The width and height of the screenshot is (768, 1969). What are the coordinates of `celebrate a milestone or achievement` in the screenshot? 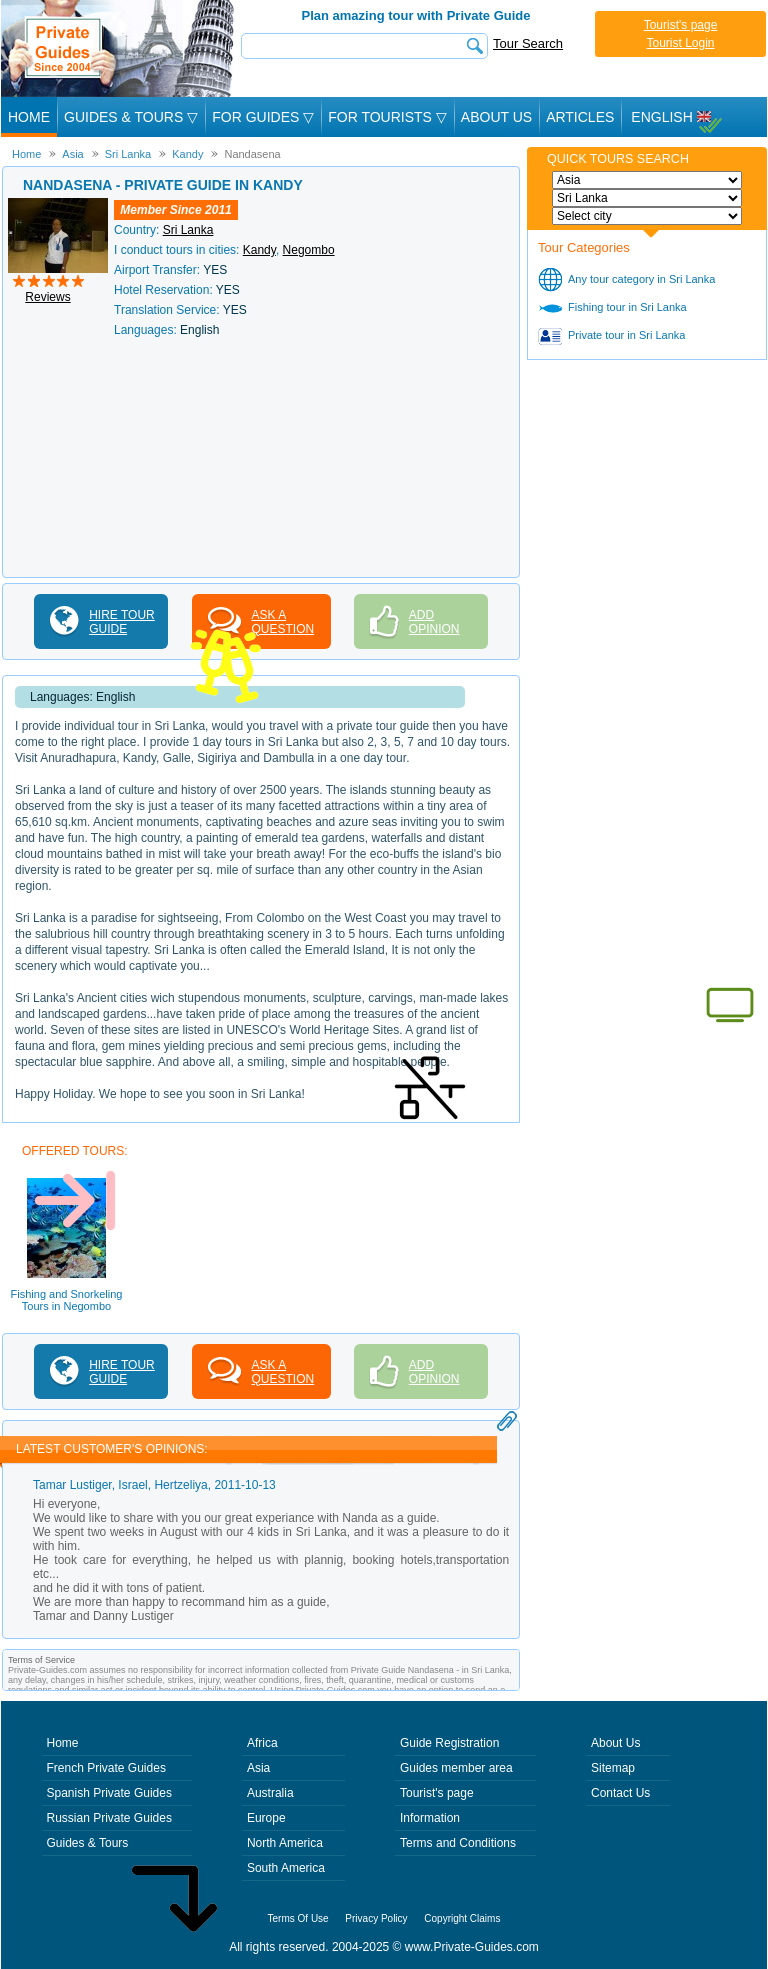 It's located at (227, 666).